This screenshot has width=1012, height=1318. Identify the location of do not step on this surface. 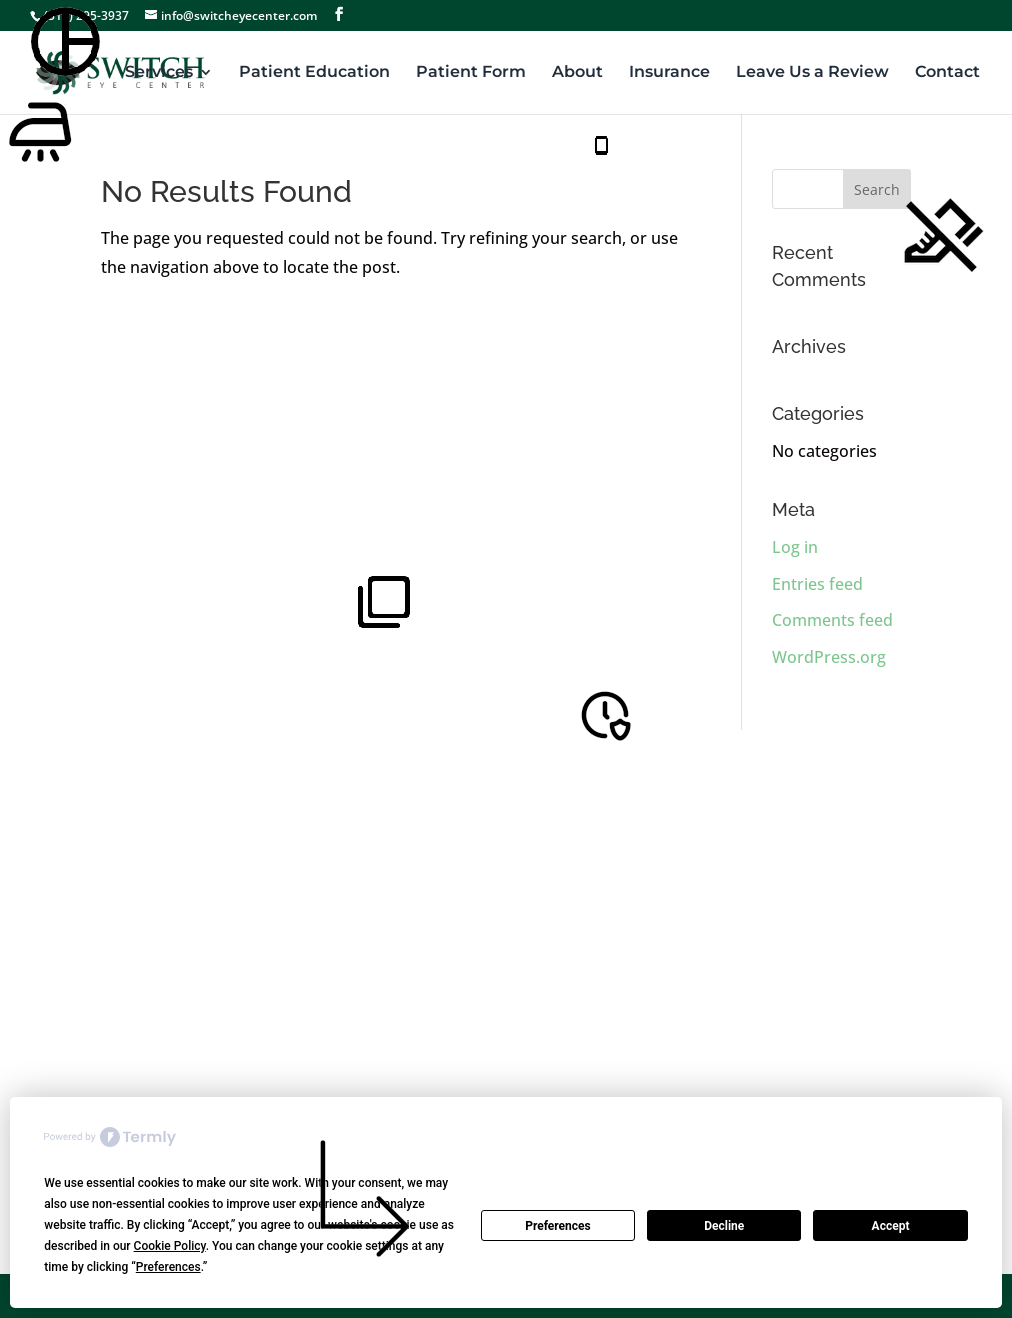
(944, 234).